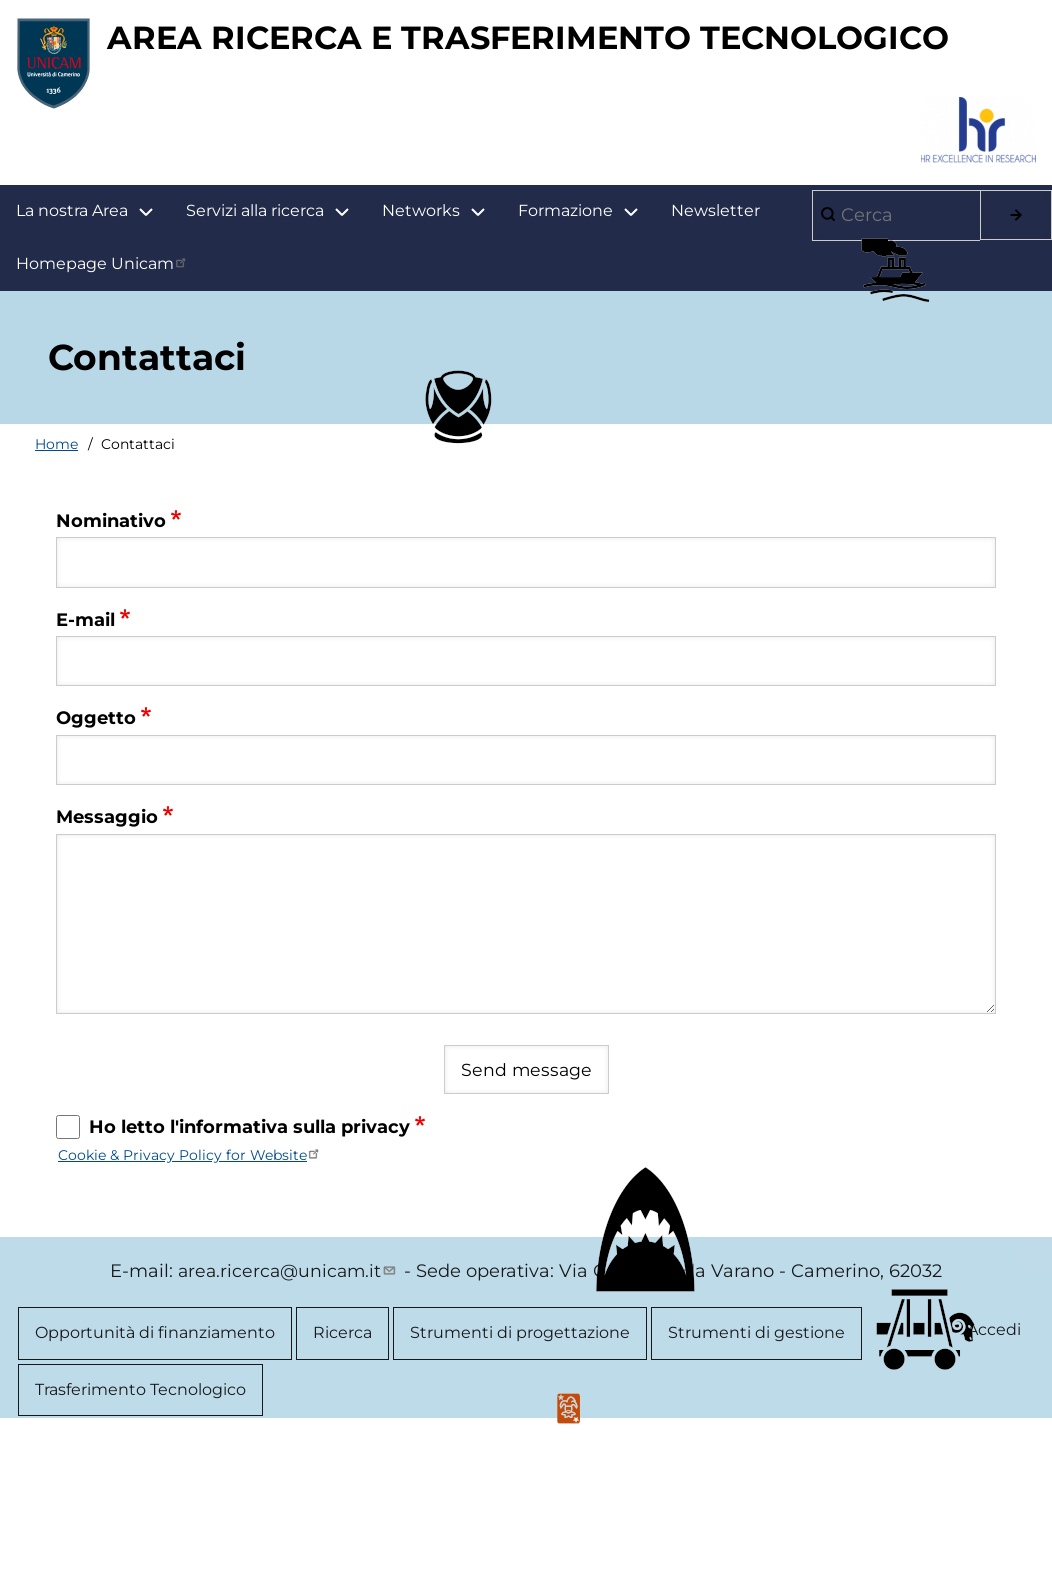 Image resolution: width=1052 pixels, height=1574 pixels. I want to click on play a wild card or joker in a card game, so click(568, 1408).